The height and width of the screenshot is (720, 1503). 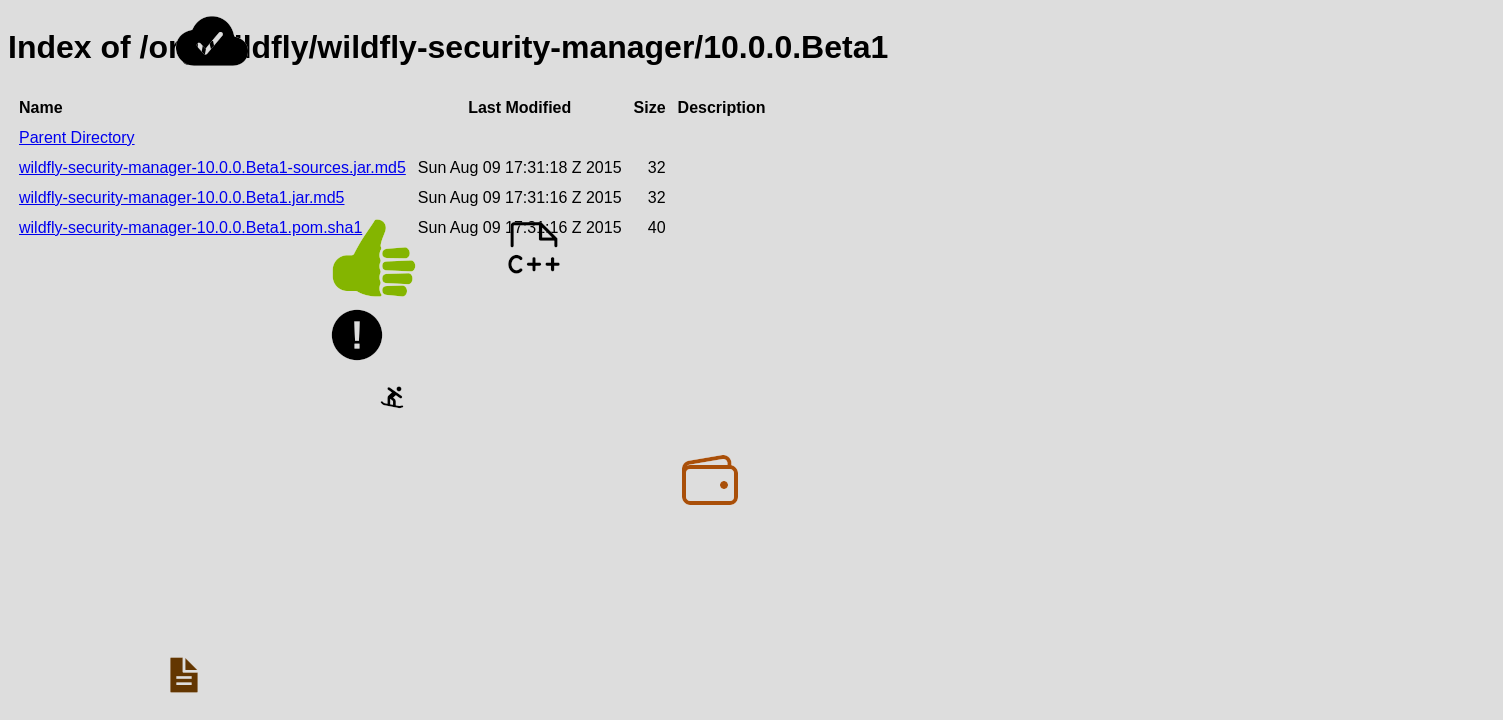 What do you see at coordinates (710, 481) in the screenshot?
I see `access your wallet or payment methods` at bounding box center [710, 481].